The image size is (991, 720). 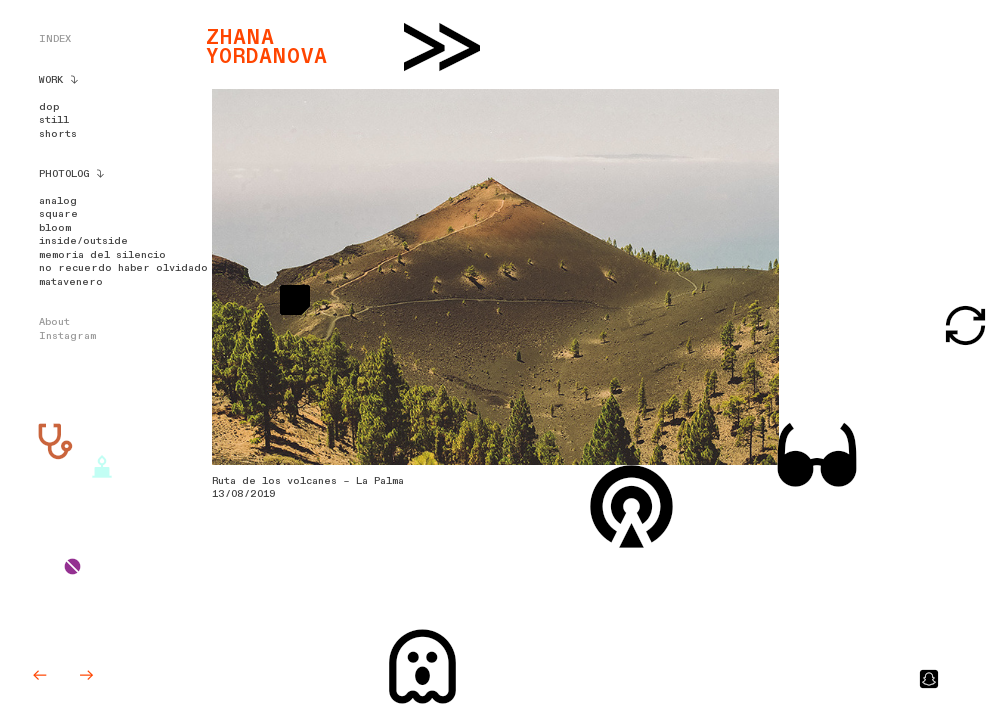 What do you see at coordinates (422, 666) in the screenshot?
I see `toggle ghost mode or anonymous browsing` at bounding box center [422, 666].